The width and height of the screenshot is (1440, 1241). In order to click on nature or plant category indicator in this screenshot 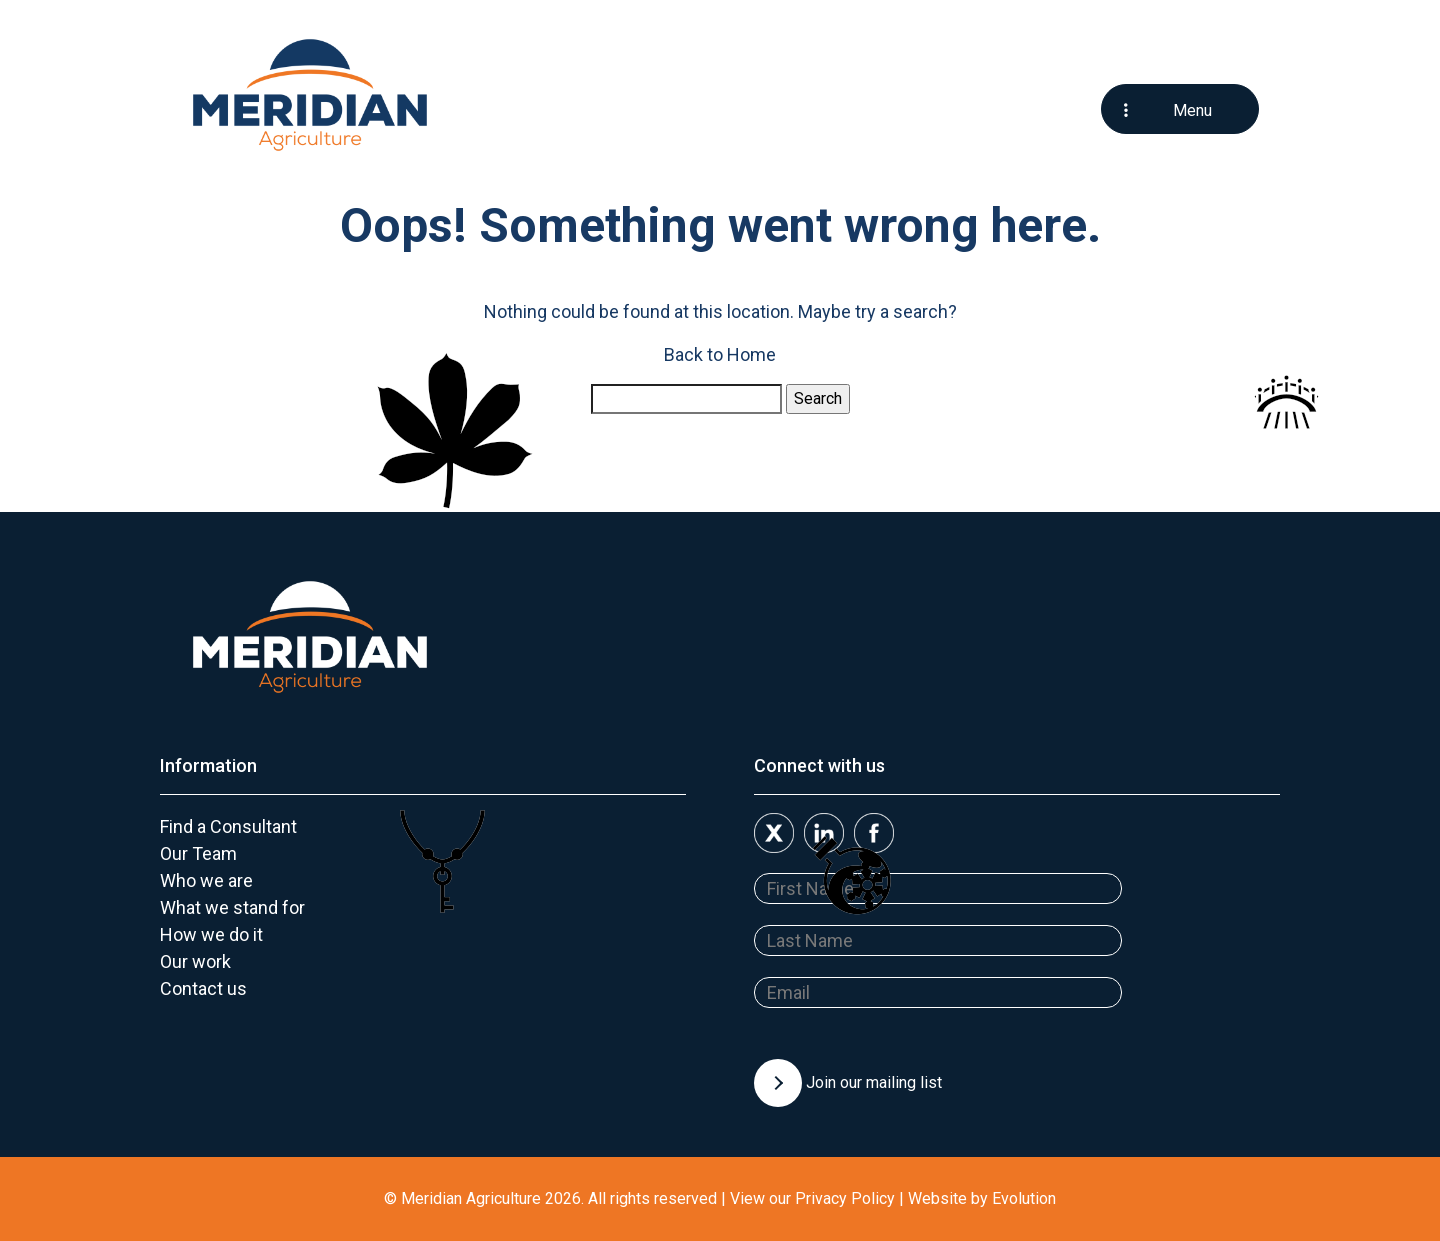, I will do `click(455, 430)`.